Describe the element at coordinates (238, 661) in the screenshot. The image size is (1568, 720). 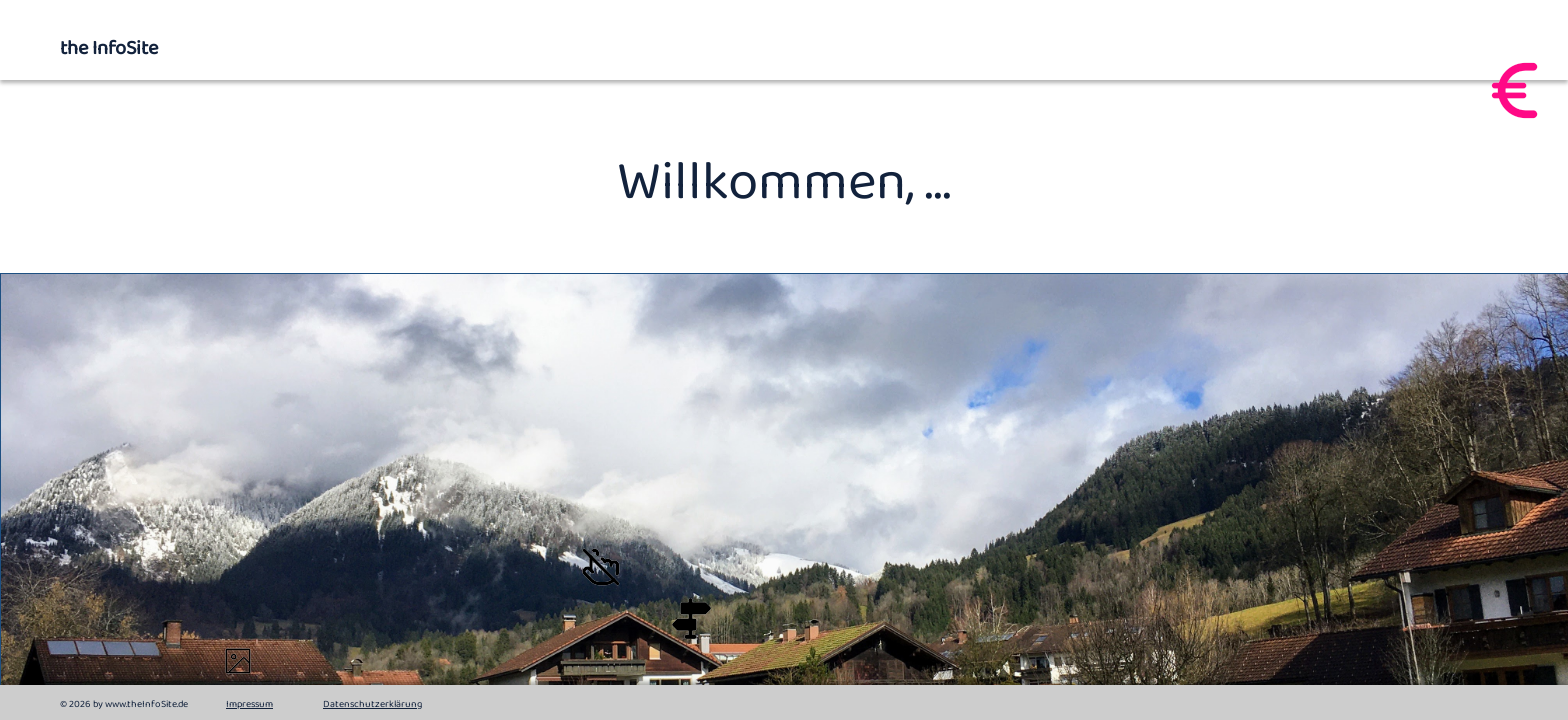
I see `view or open an image file` at that location.